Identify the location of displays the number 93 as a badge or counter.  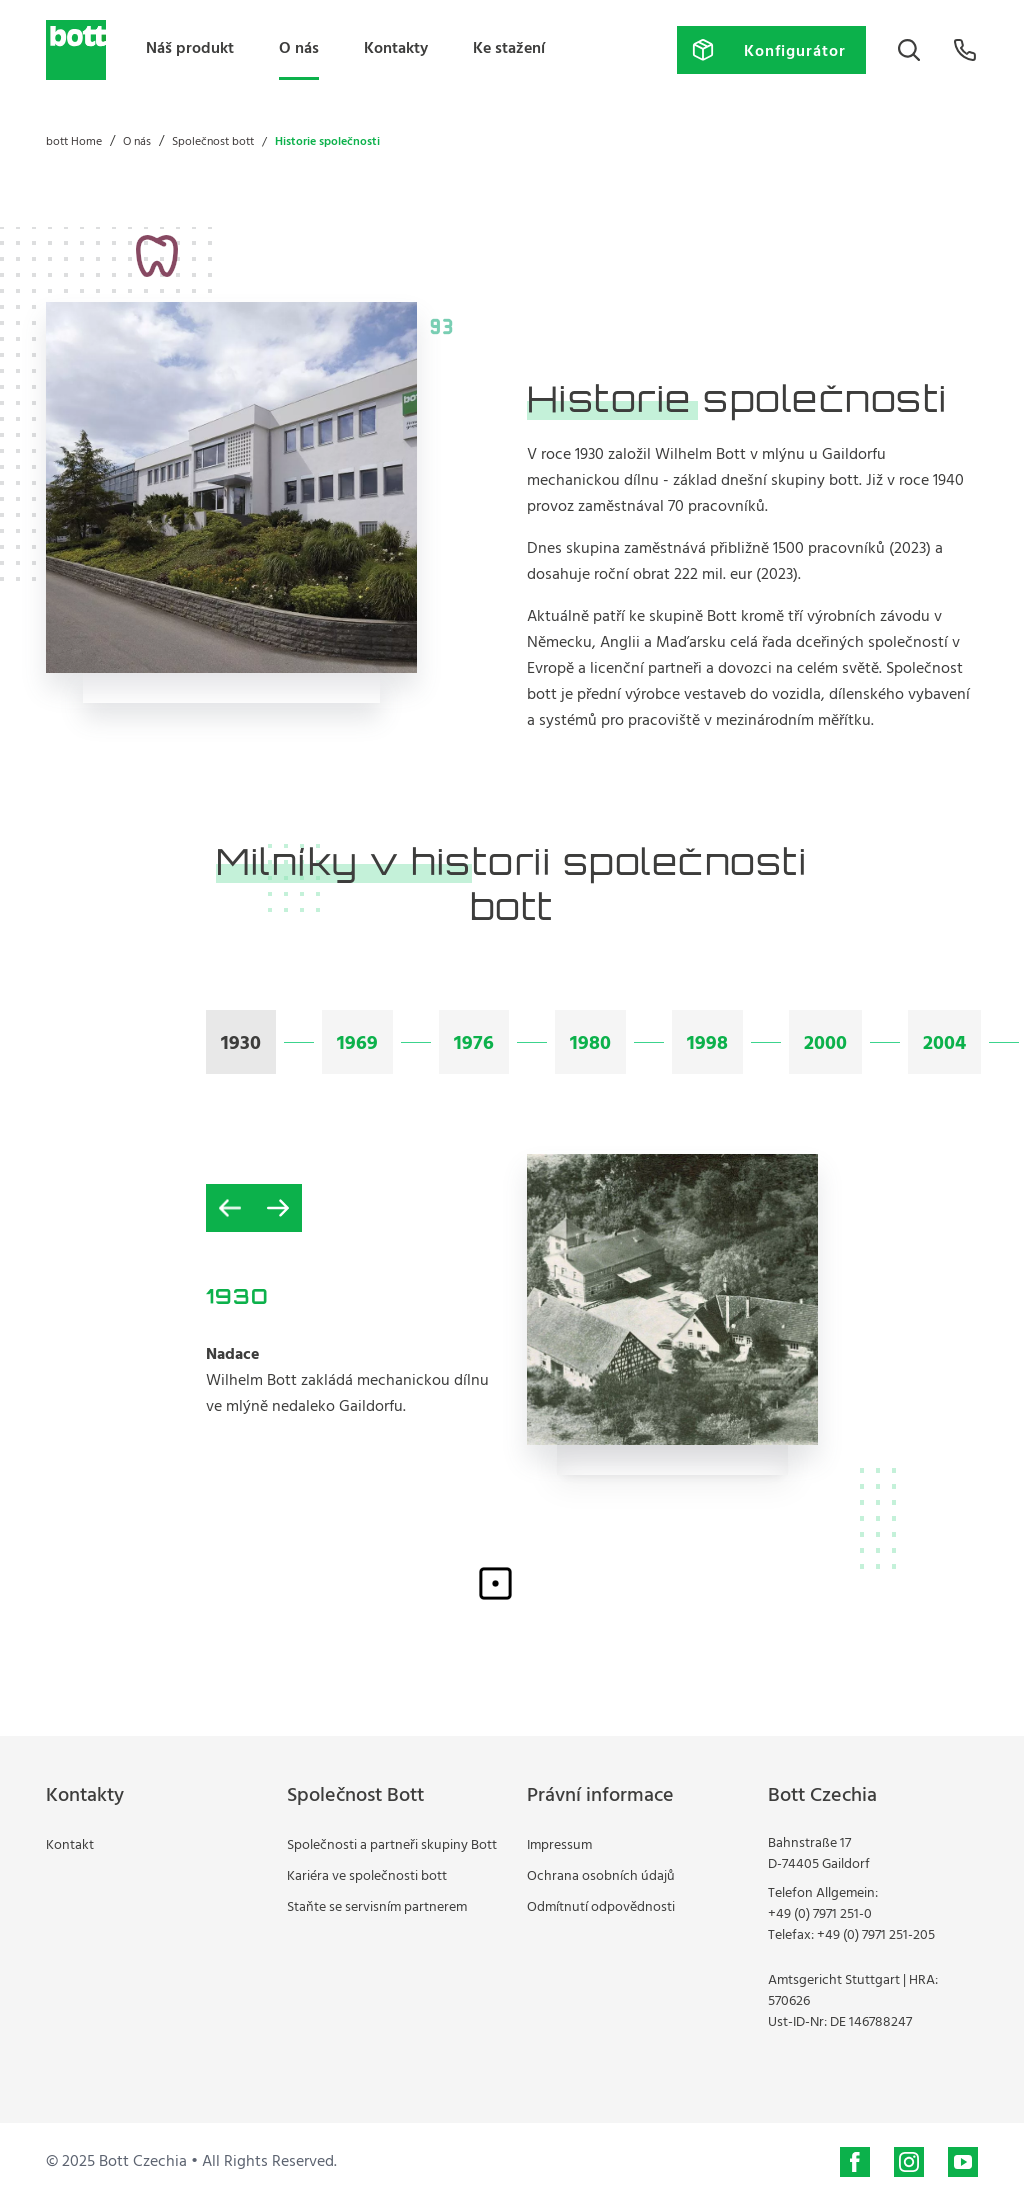
(441, 326).